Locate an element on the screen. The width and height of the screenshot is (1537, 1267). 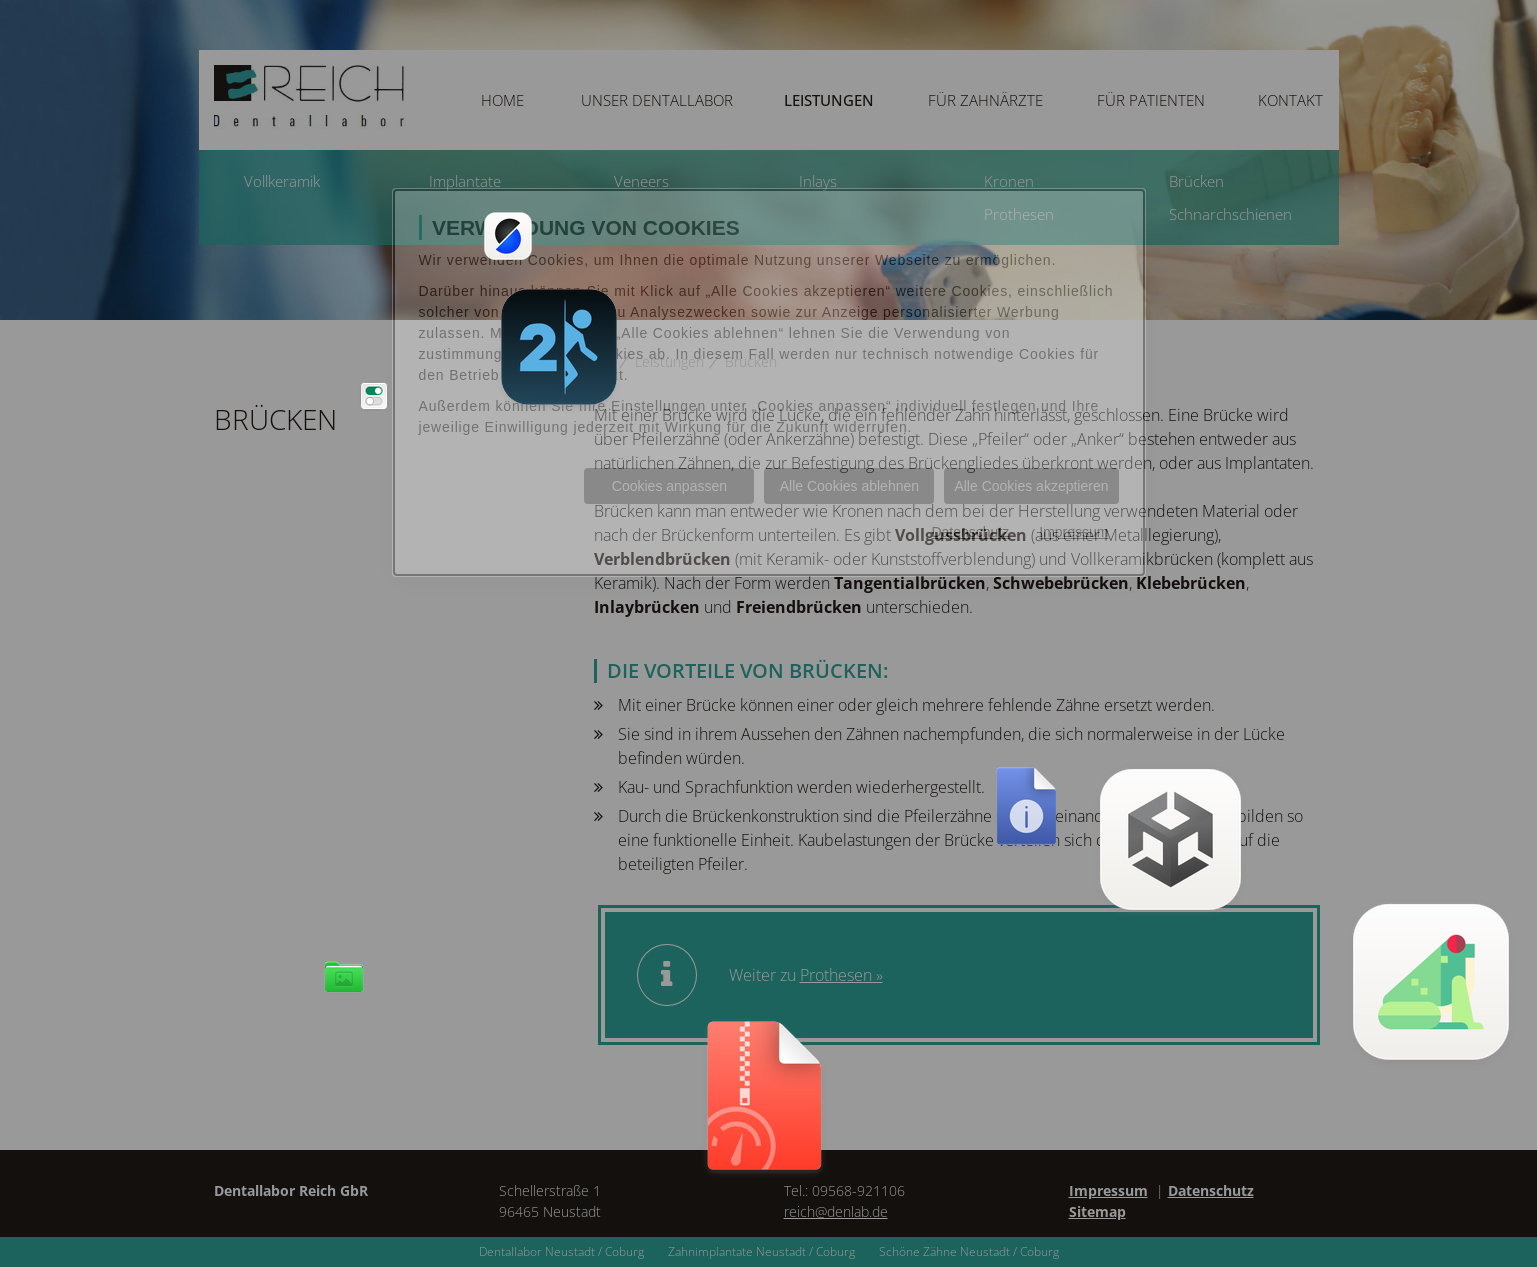
open unity hub application is located at coordinates (1170, 839).